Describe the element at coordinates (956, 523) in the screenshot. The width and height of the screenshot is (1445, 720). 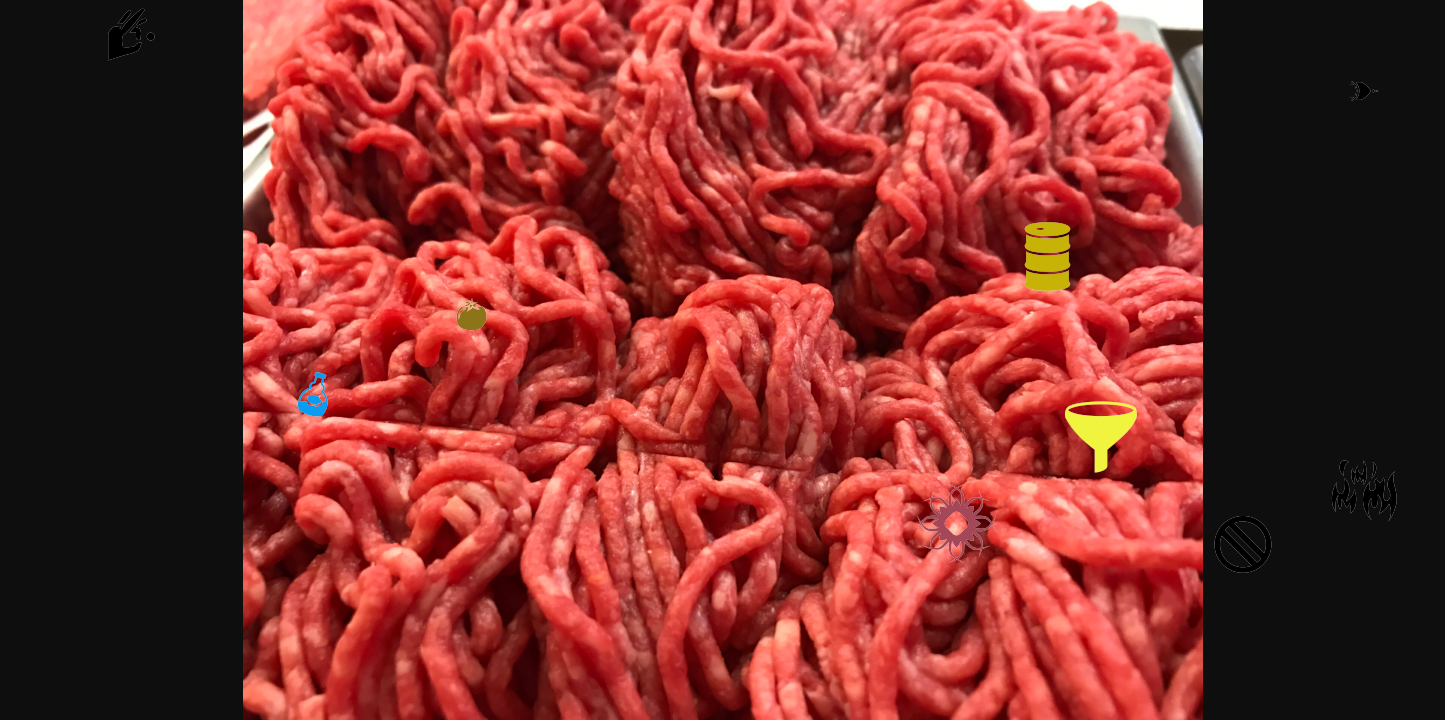
I see `decorative design element or divider` at that location.